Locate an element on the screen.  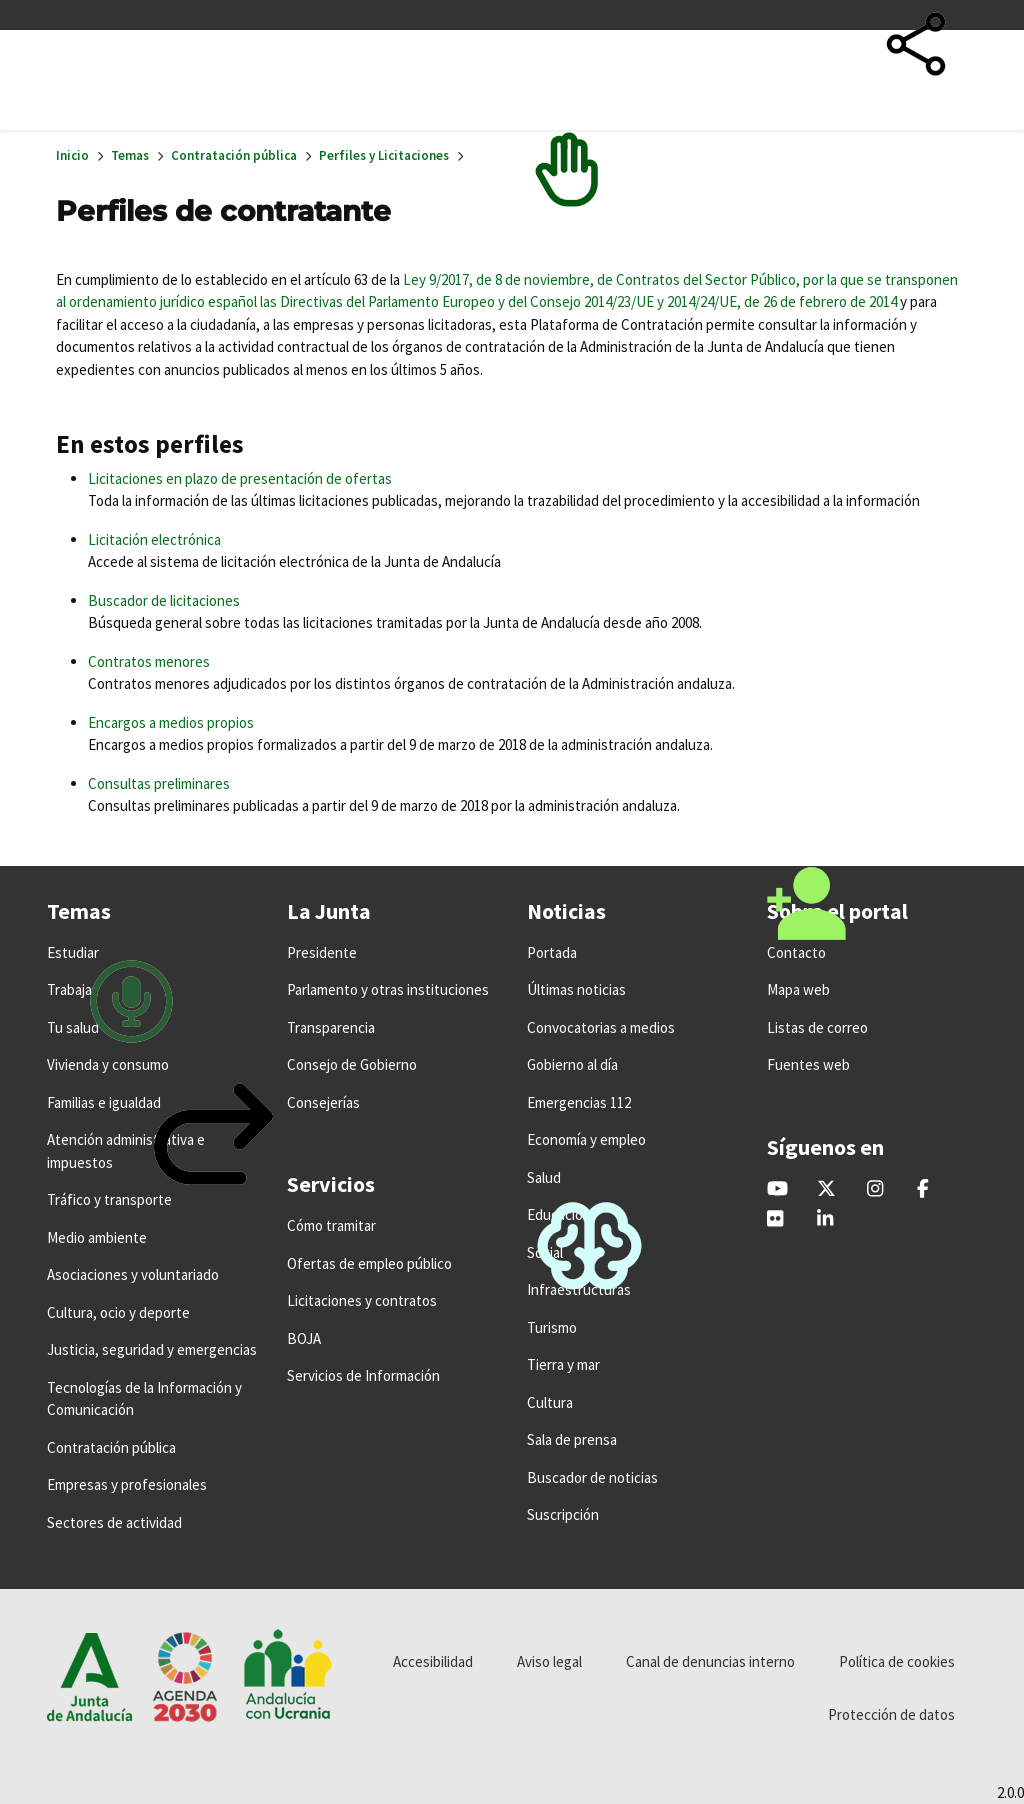
tap to start voice input is located at coordinates (131, 1001).